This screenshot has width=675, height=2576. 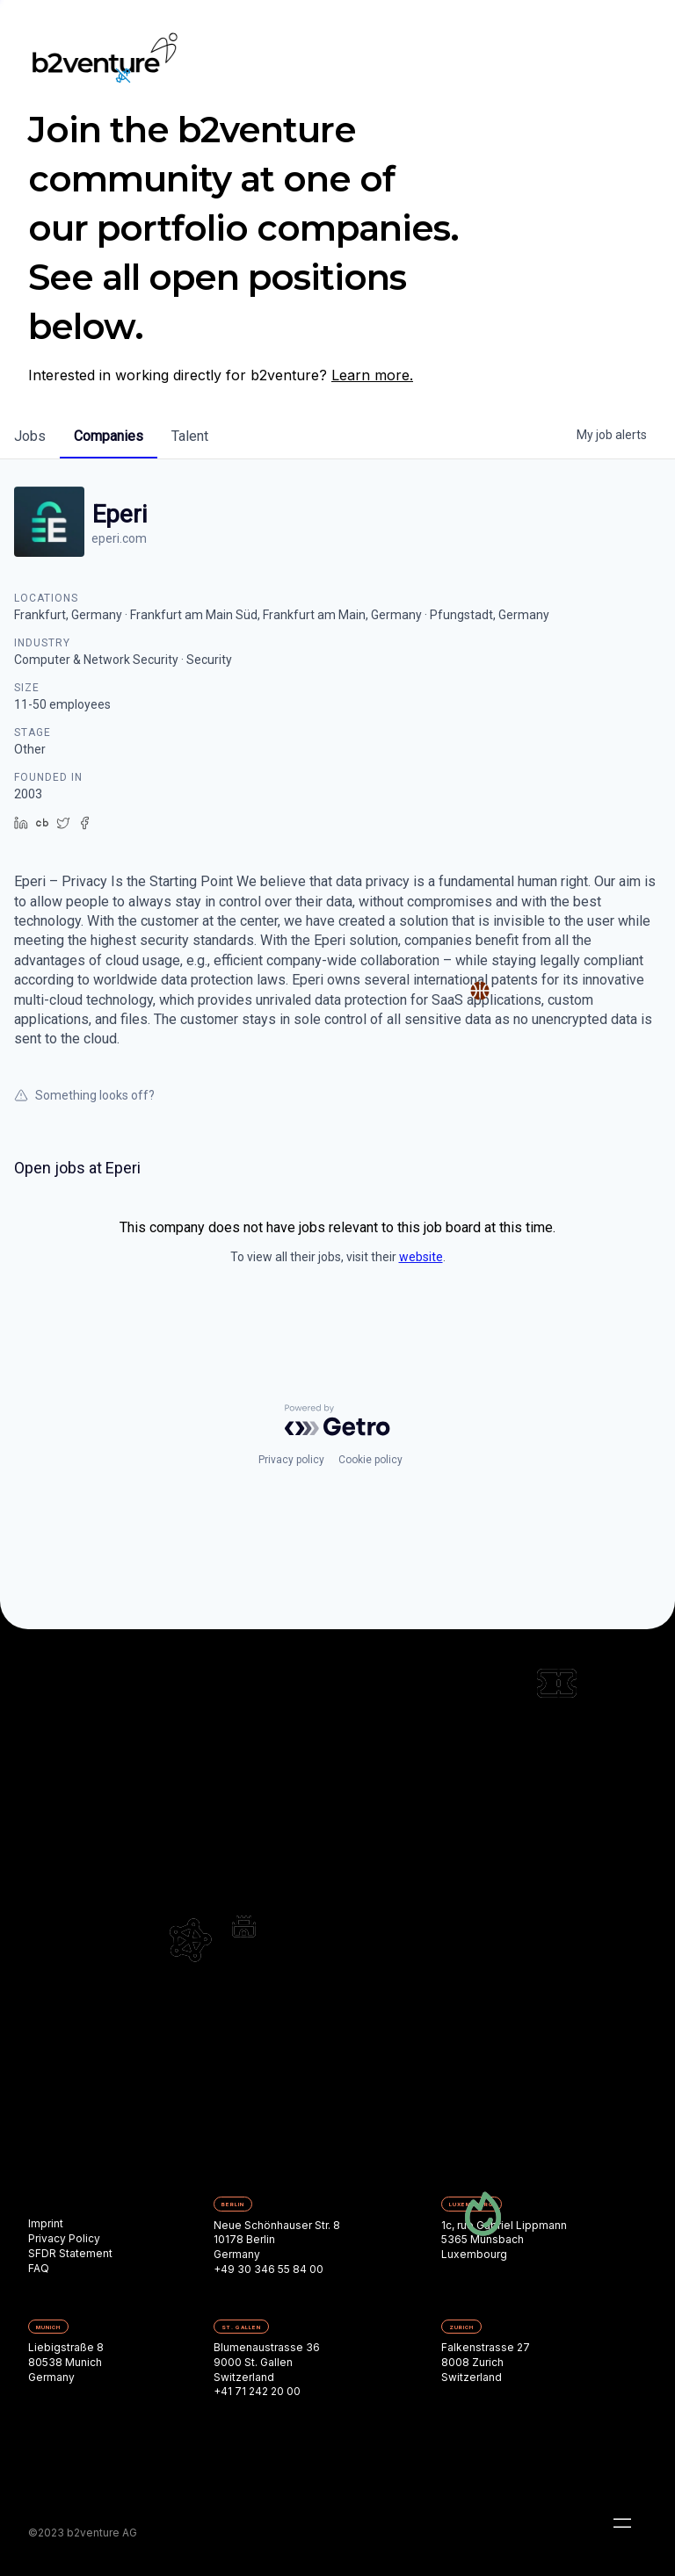 What do you see at coordinates (483, 2214) in the screenshot?
I see `indicates trending or popular content` at bounding box center [483, 2214].